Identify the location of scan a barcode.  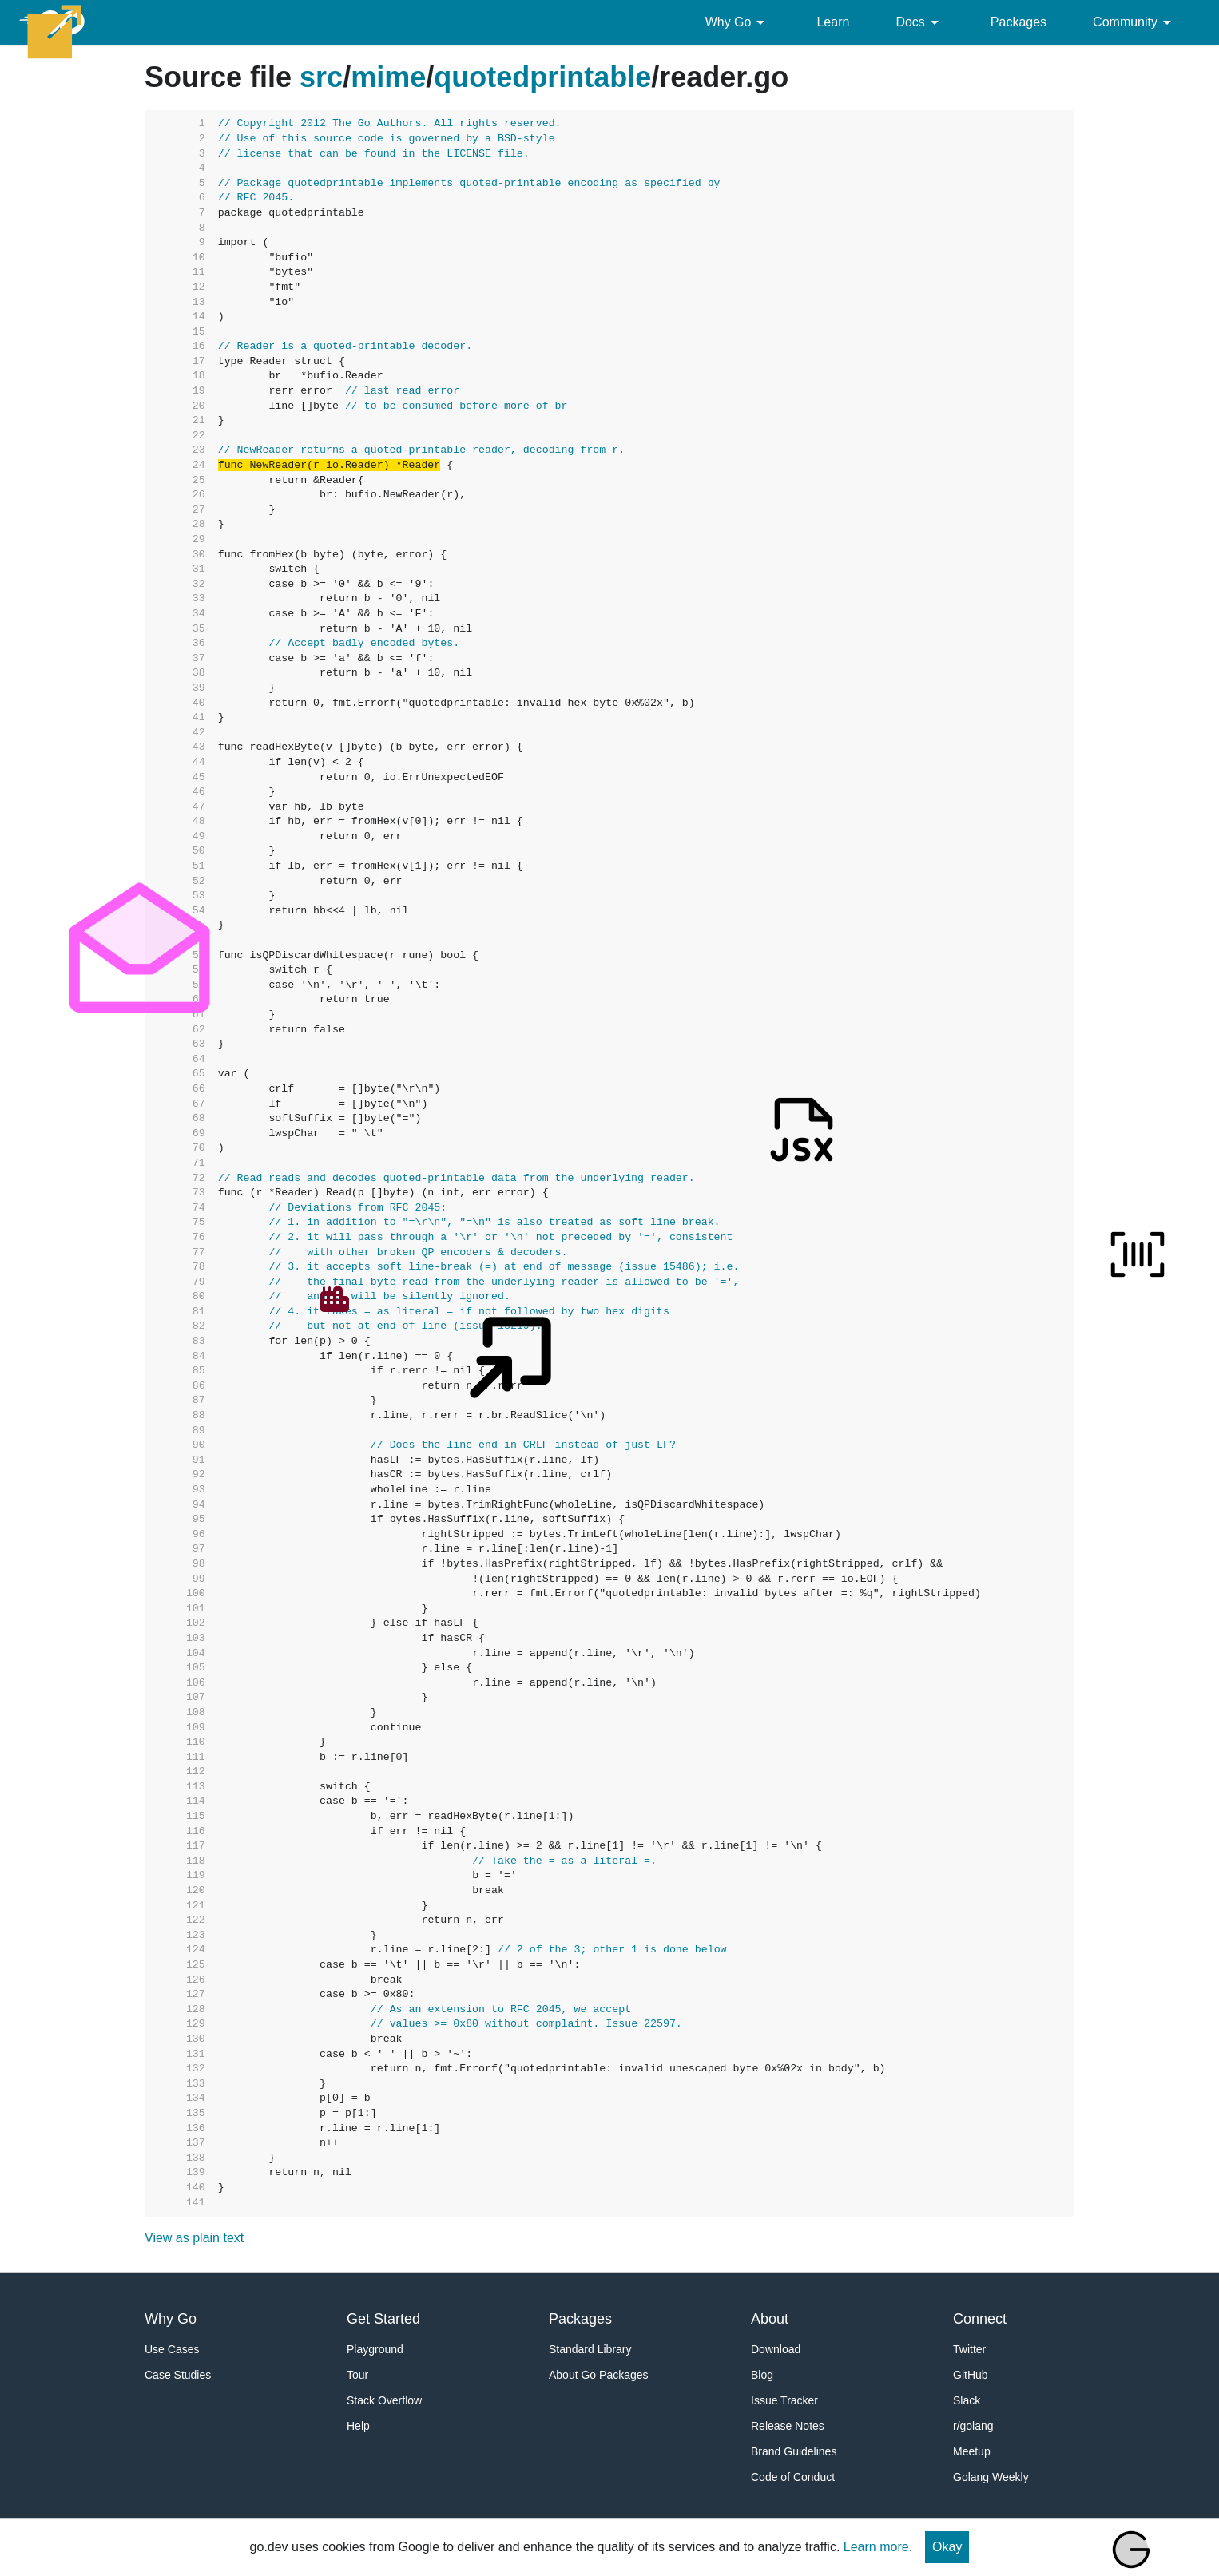
(1138, 1254).